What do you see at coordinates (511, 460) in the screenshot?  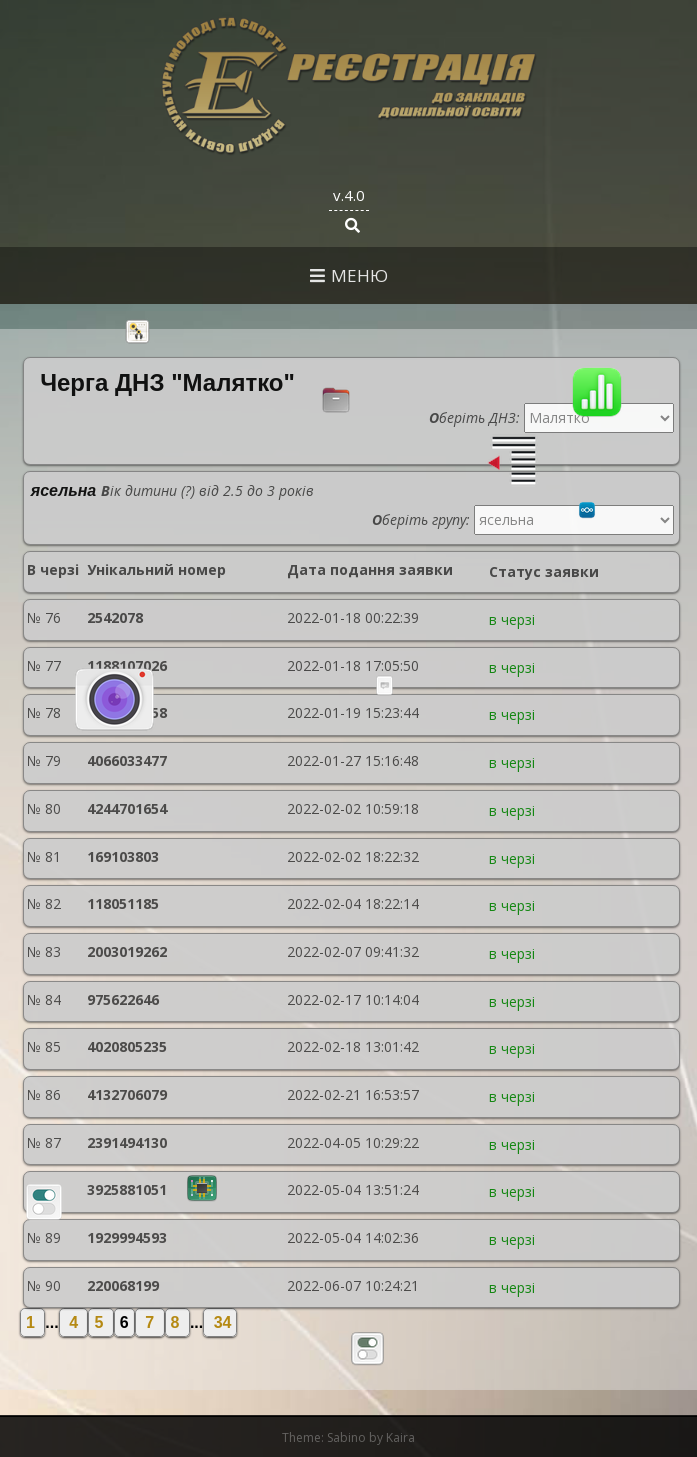 I see `decrease text indentation` at bounding box center [511, 460].